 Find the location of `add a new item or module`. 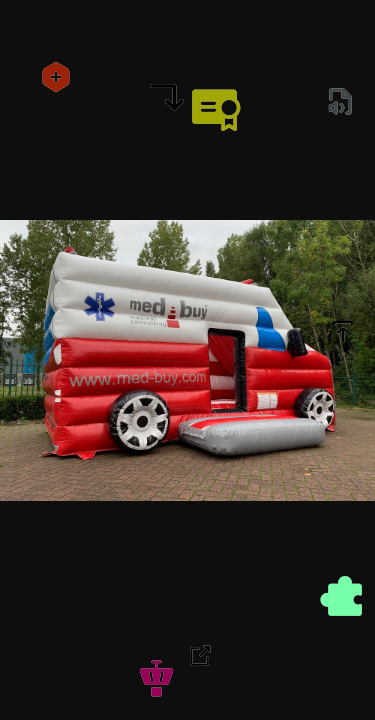

add a new item or module is located at coordinates (56, 77).